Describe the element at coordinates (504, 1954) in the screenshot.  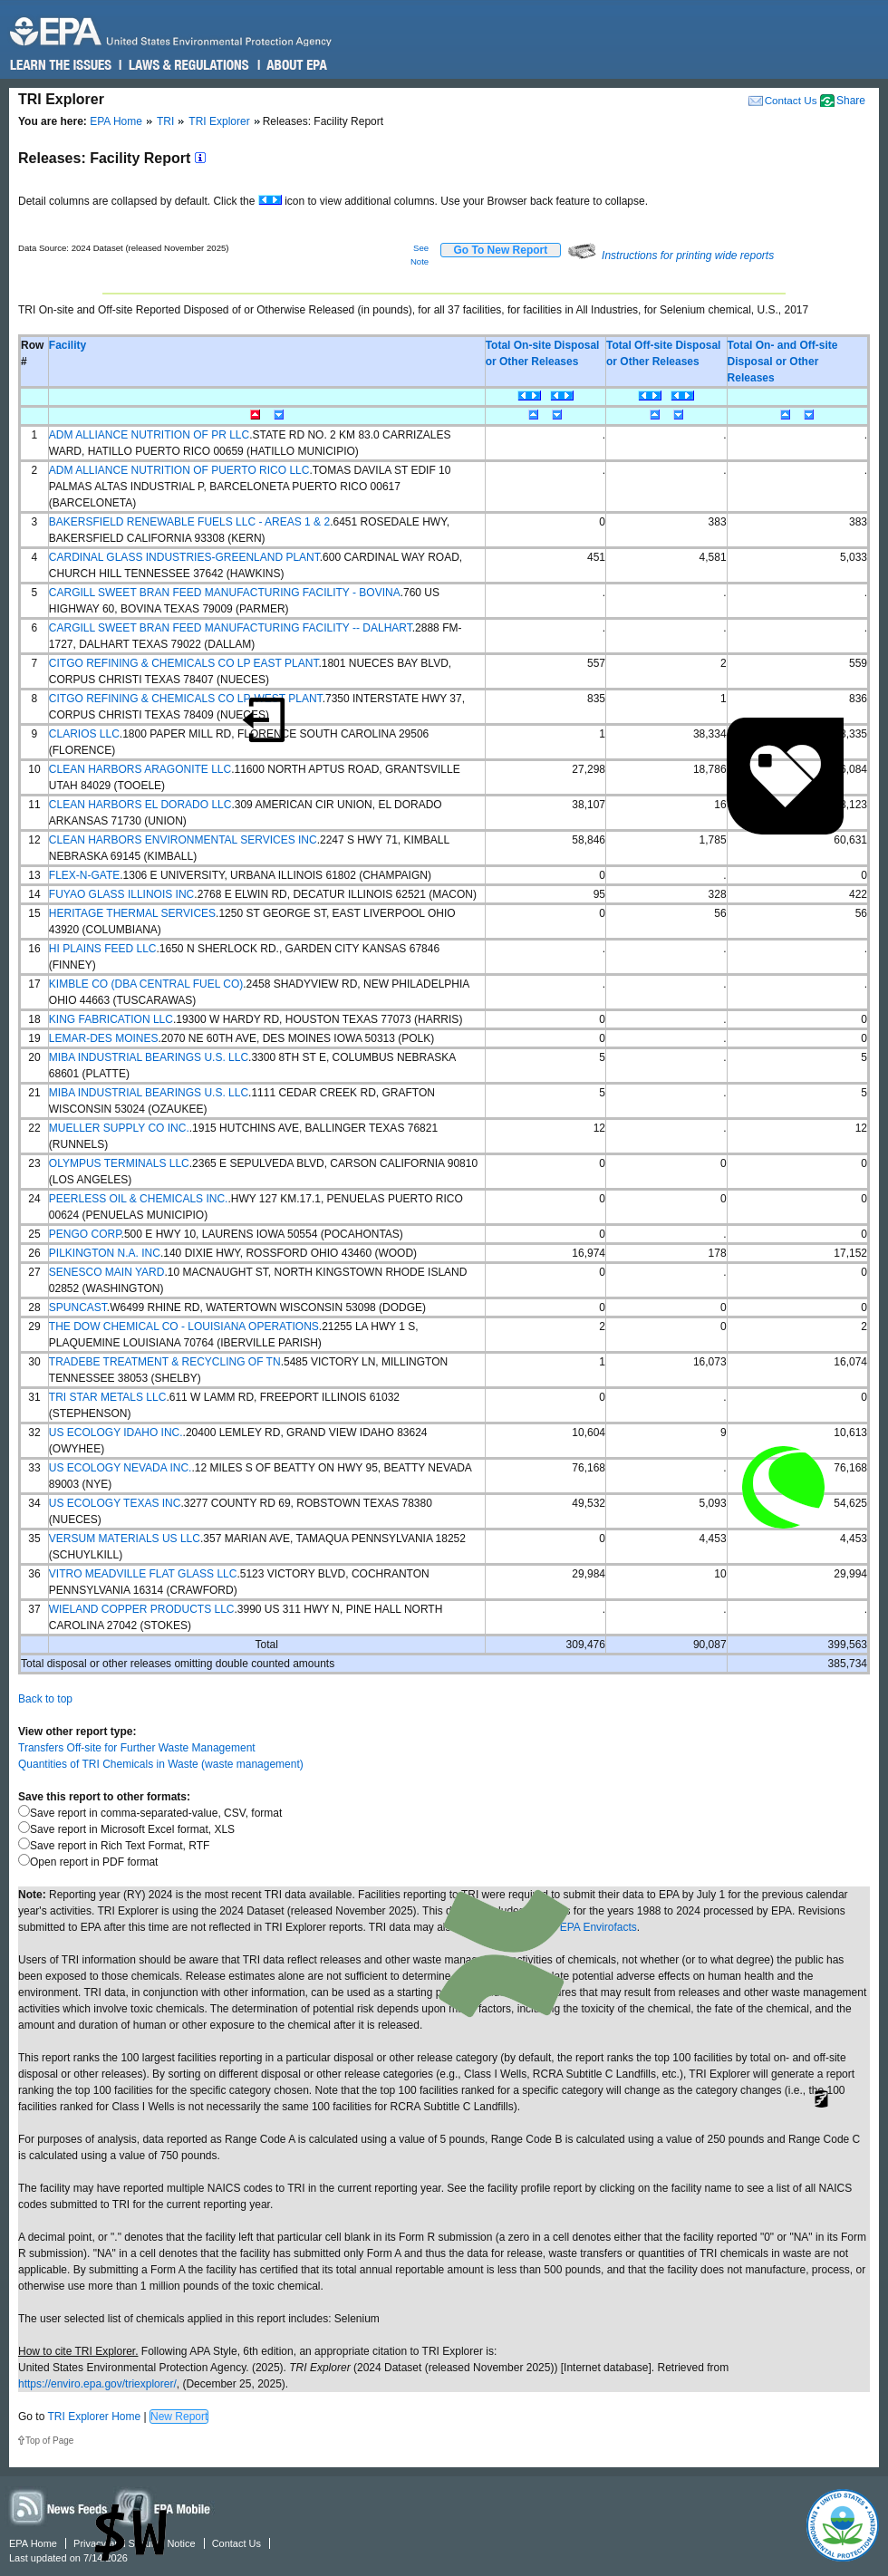
I see `open Confluence workspace` at that location.